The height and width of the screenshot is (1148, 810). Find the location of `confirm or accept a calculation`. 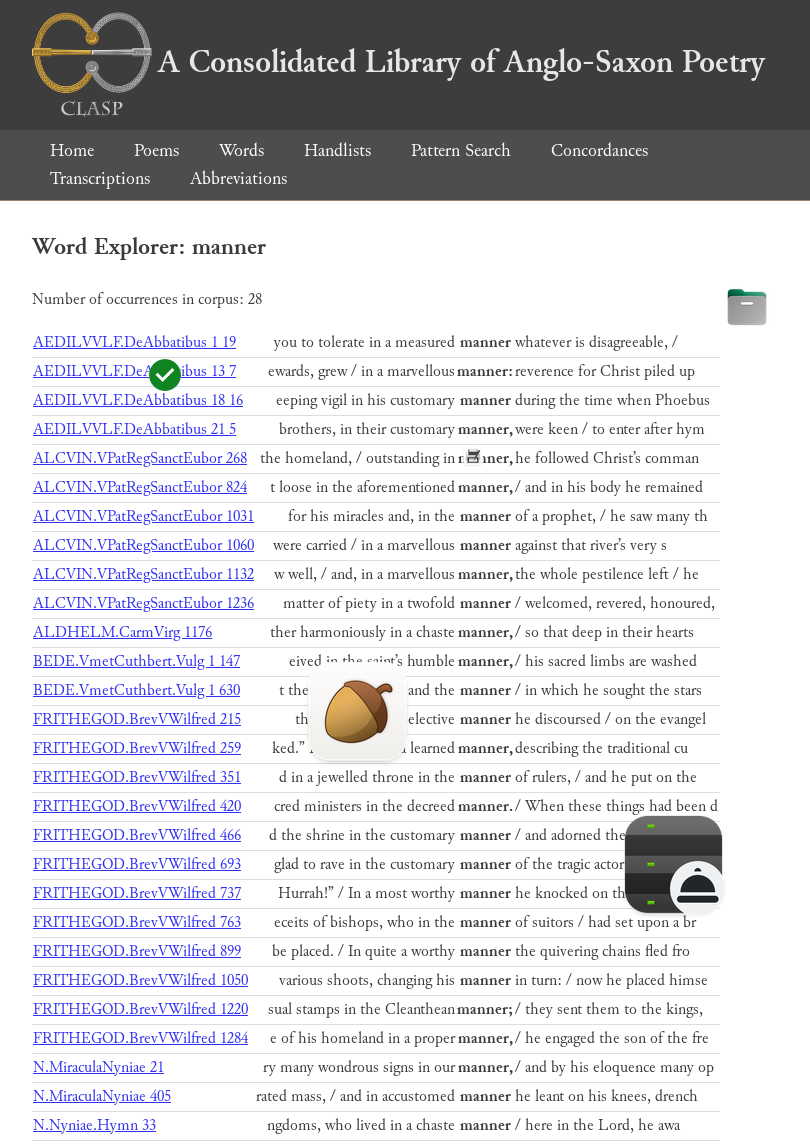

confirm or accept a calculation is located at coordinates (165, 375).